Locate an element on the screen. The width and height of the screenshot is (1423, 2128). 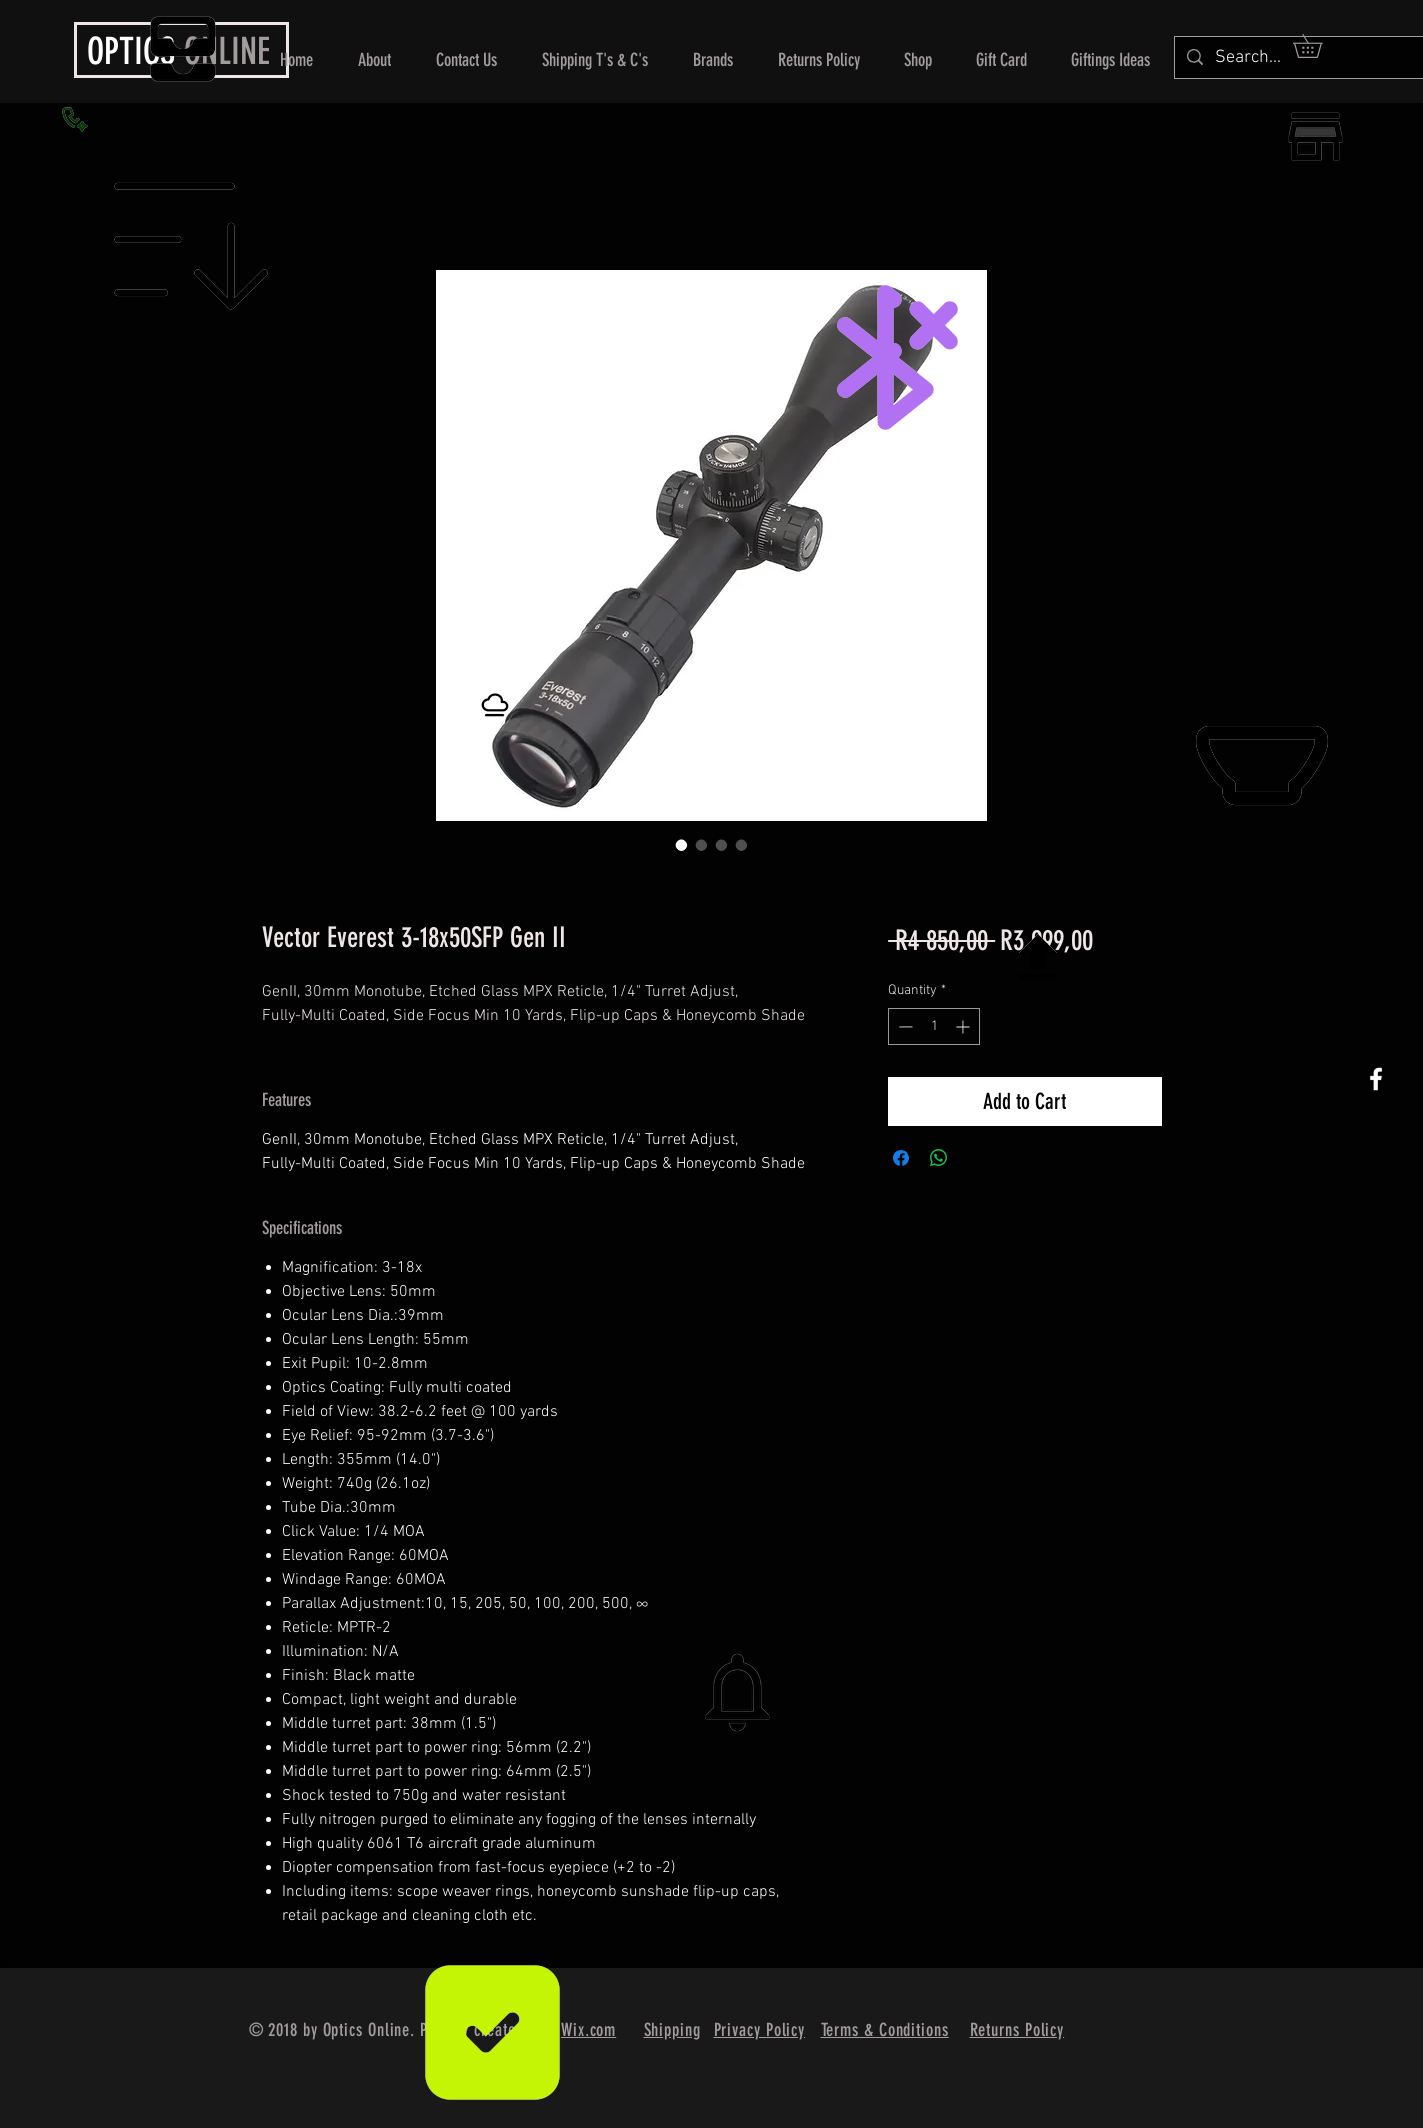
indicates foggy weather conditions is located at coordinates (494, 705).